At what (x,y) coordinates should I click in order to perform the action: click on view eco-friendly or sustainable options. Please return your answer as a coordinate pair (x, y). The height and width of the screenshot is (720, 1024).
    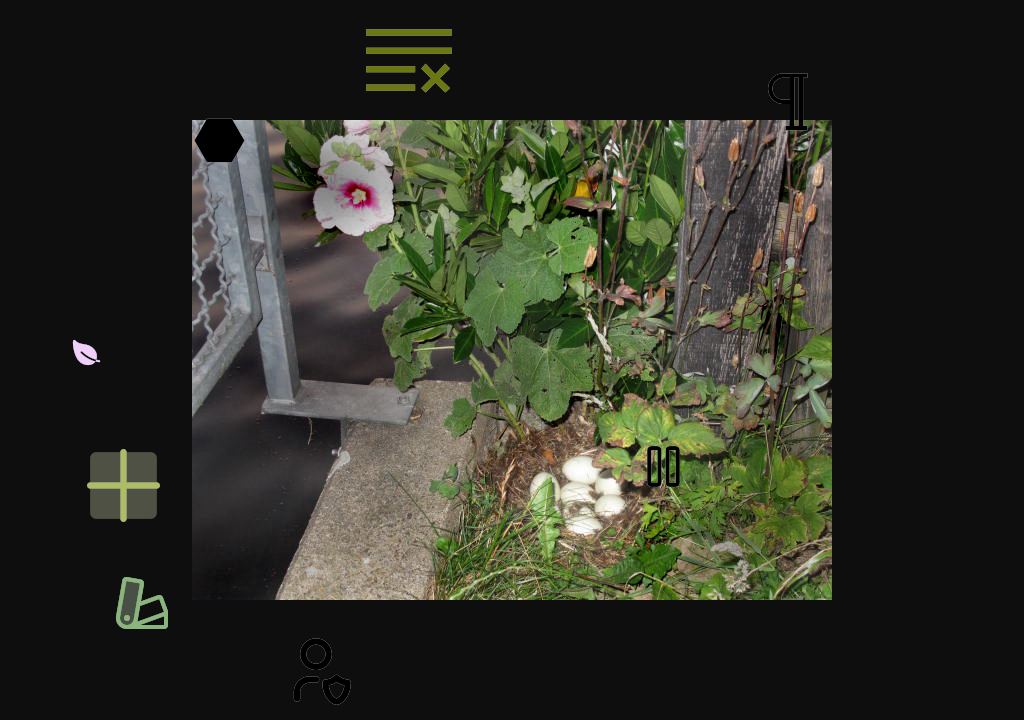
    Looking at the image, I should click on (86, 352).